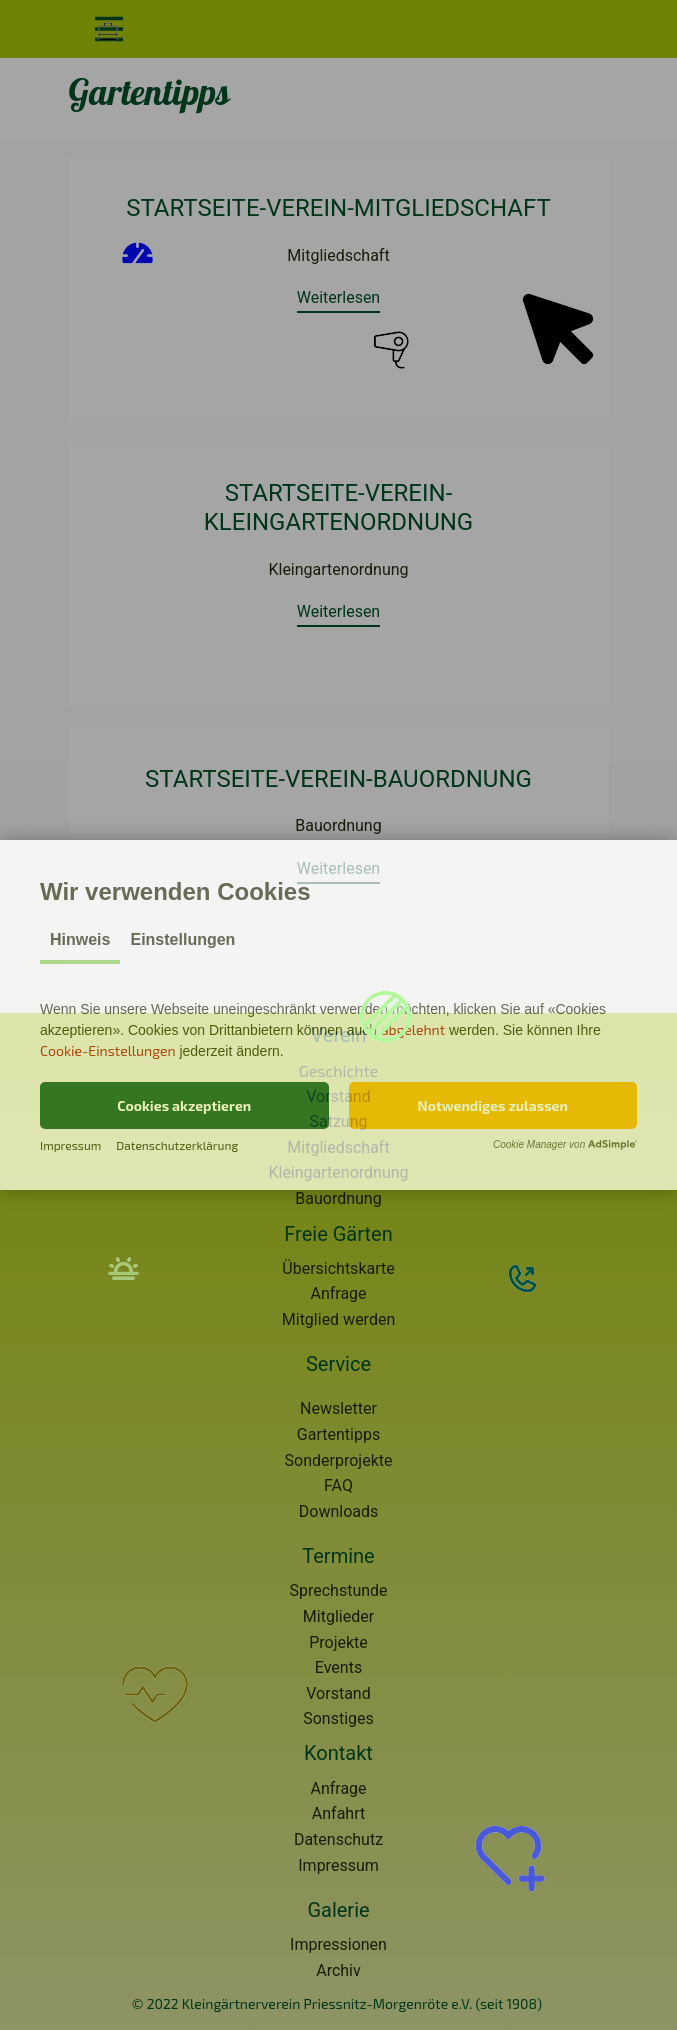 The image size is (677, 2030). I want to click on view performance metrics or speed, so click(137, 254).